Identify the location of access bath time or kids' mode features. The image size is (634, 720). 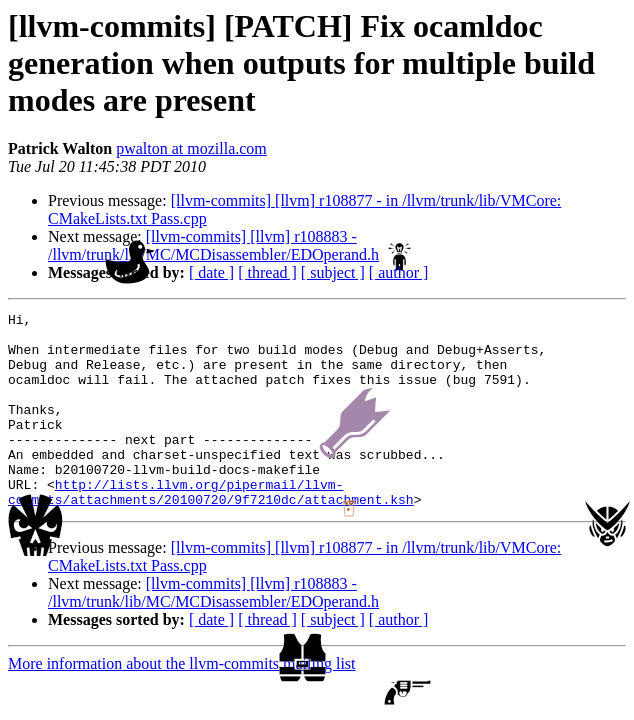
(130, 262).